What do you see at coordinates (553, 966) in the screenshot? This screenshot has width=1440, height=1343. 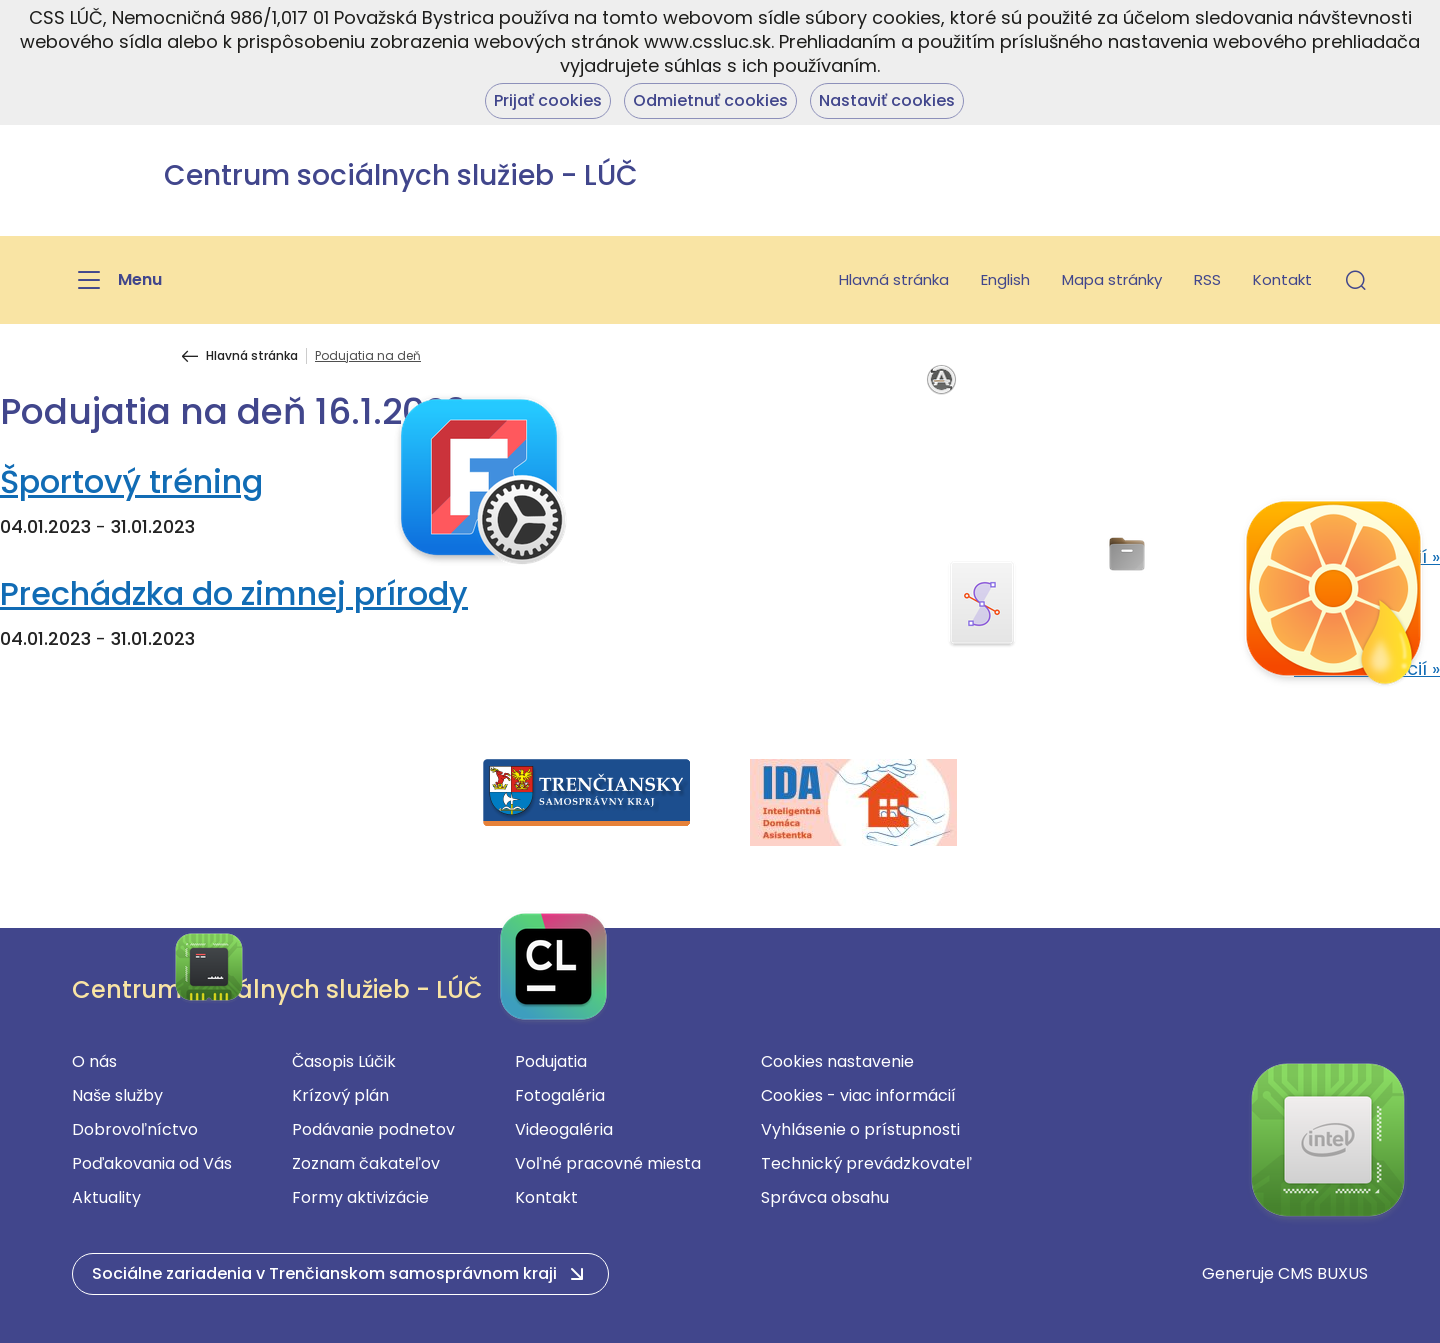 I see `open CLion IDE application` at bounding box center [553, 966].